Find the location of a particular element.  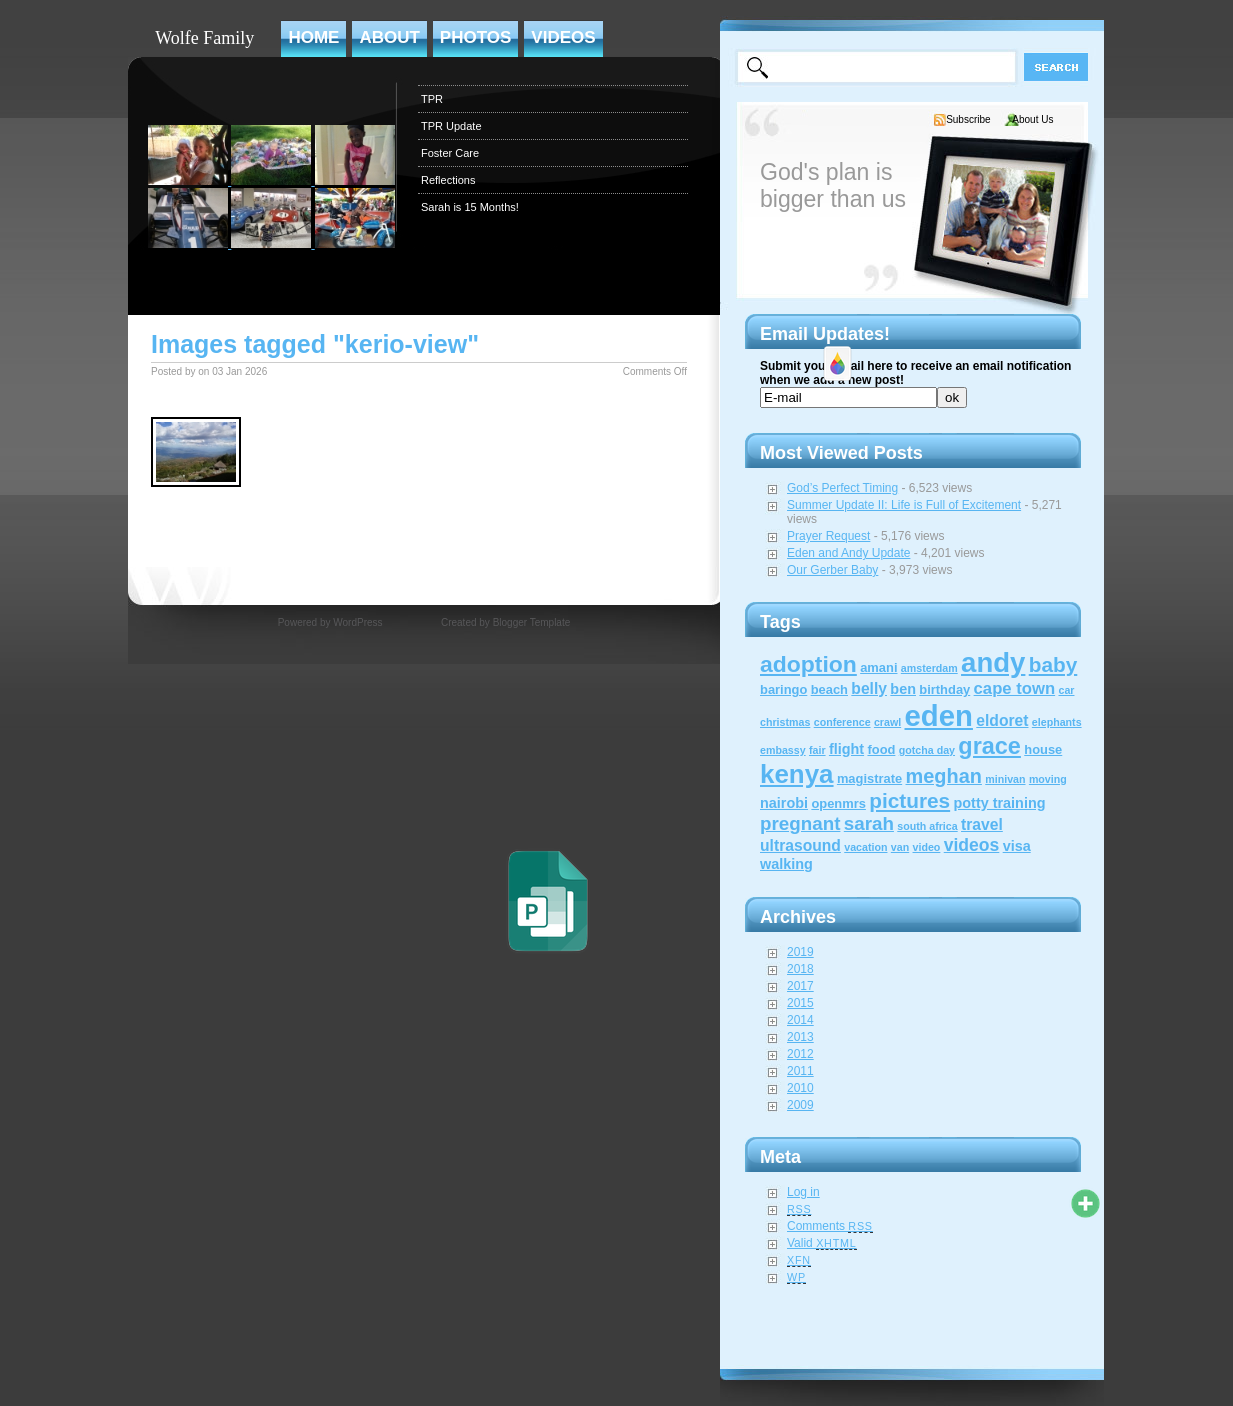

microsoft publisher document file is located at coordinates (548, 901).